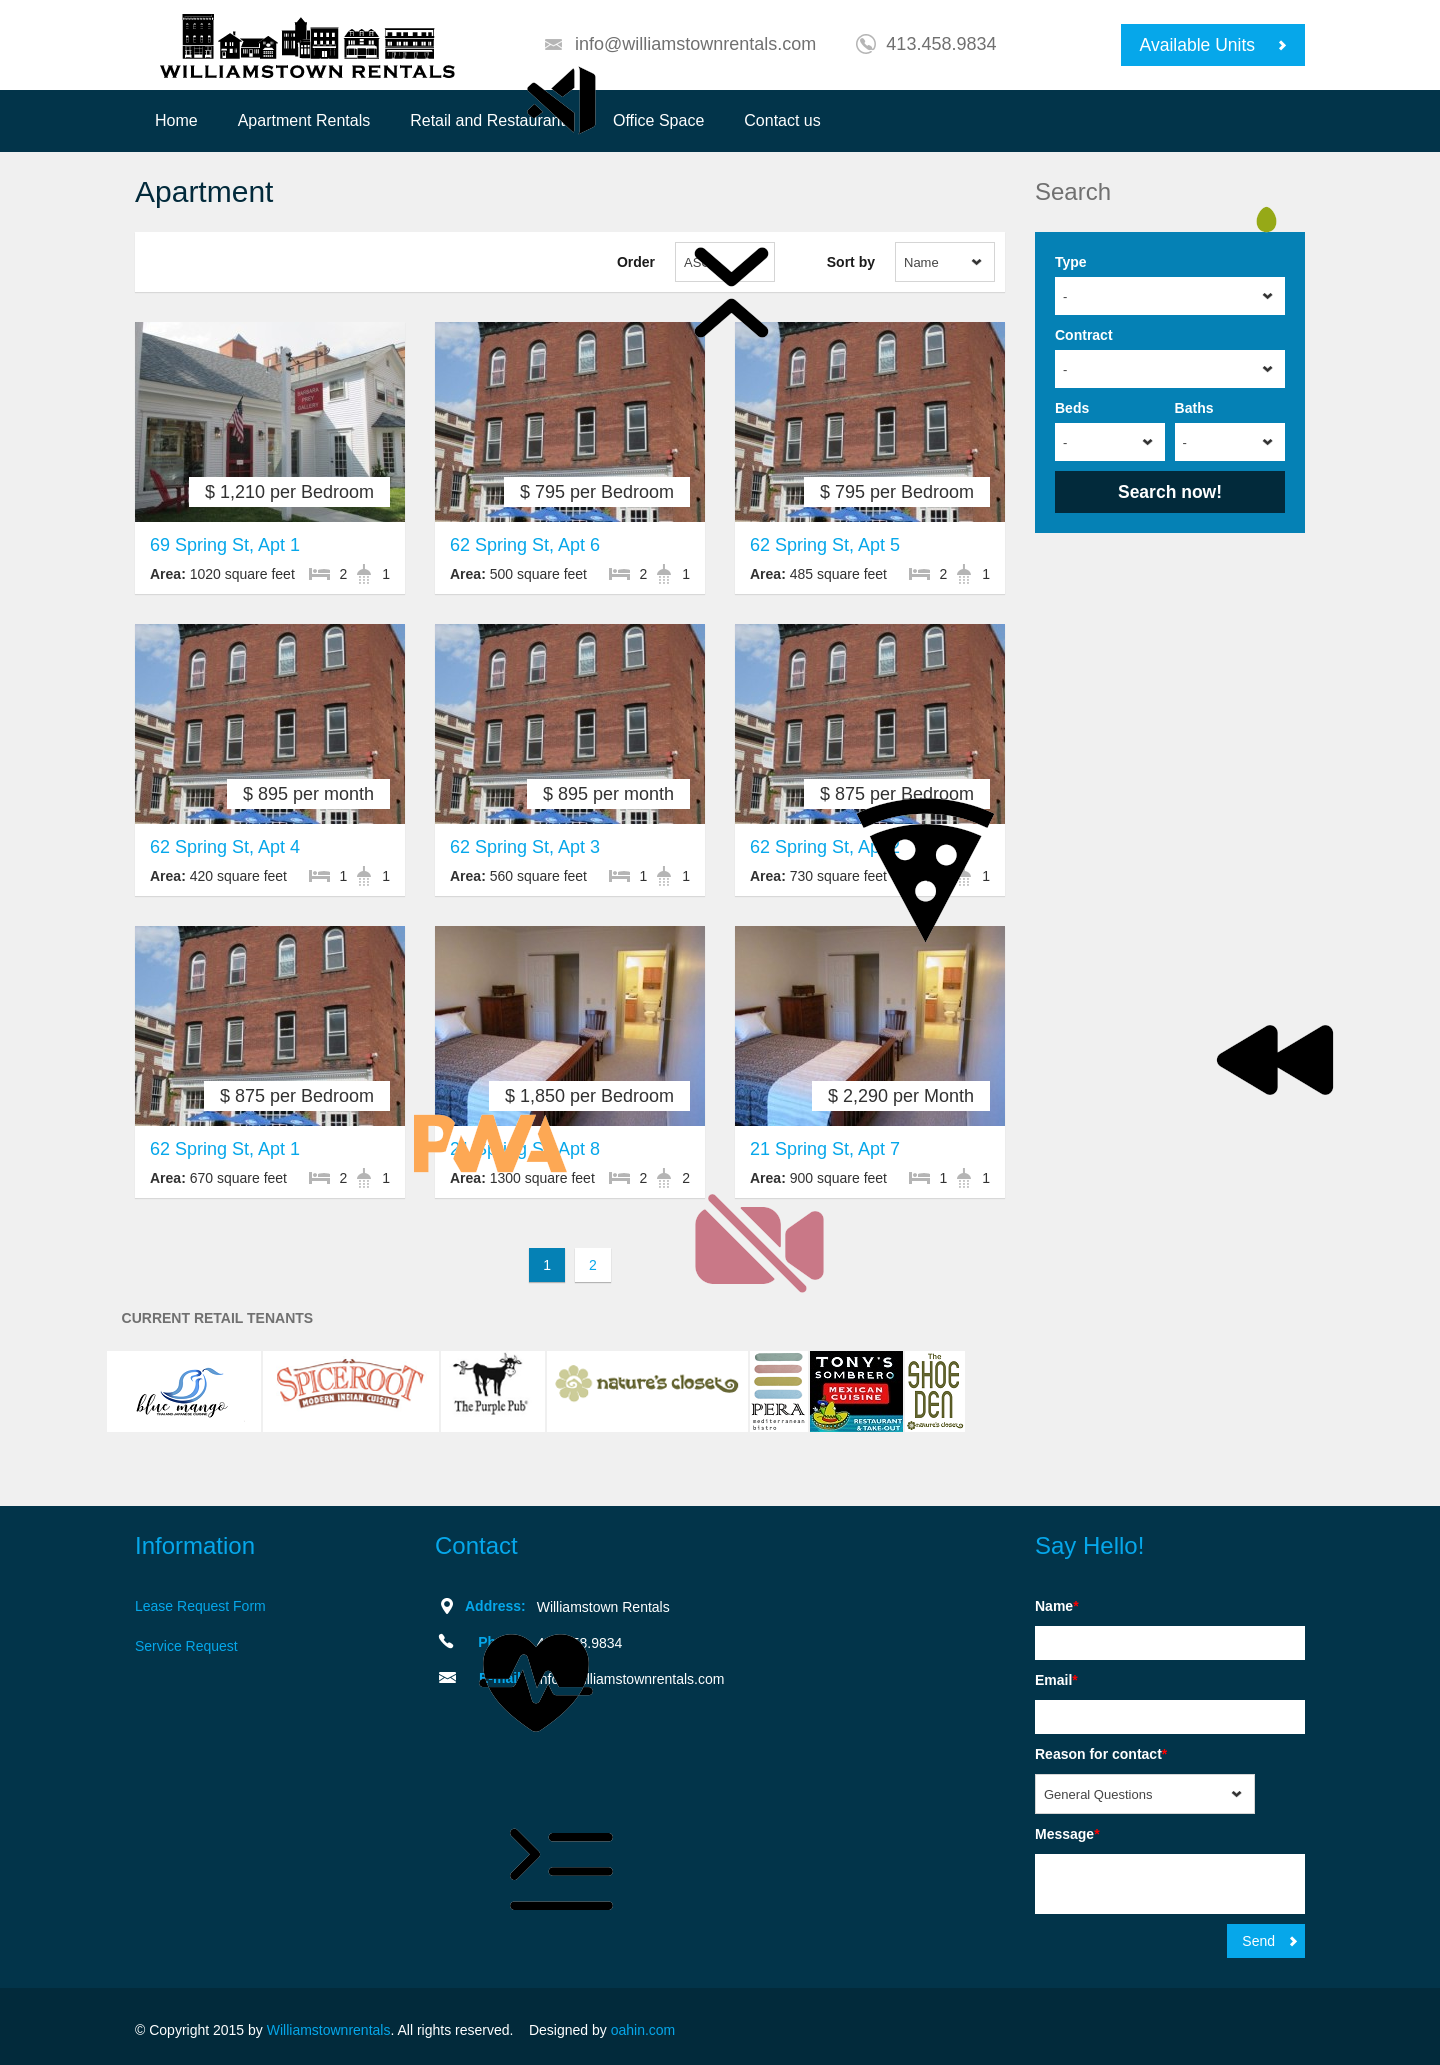  Describe the element at coordinates (759, 1245) in the screenshot. I see `turn off camera or disable video` at that location.